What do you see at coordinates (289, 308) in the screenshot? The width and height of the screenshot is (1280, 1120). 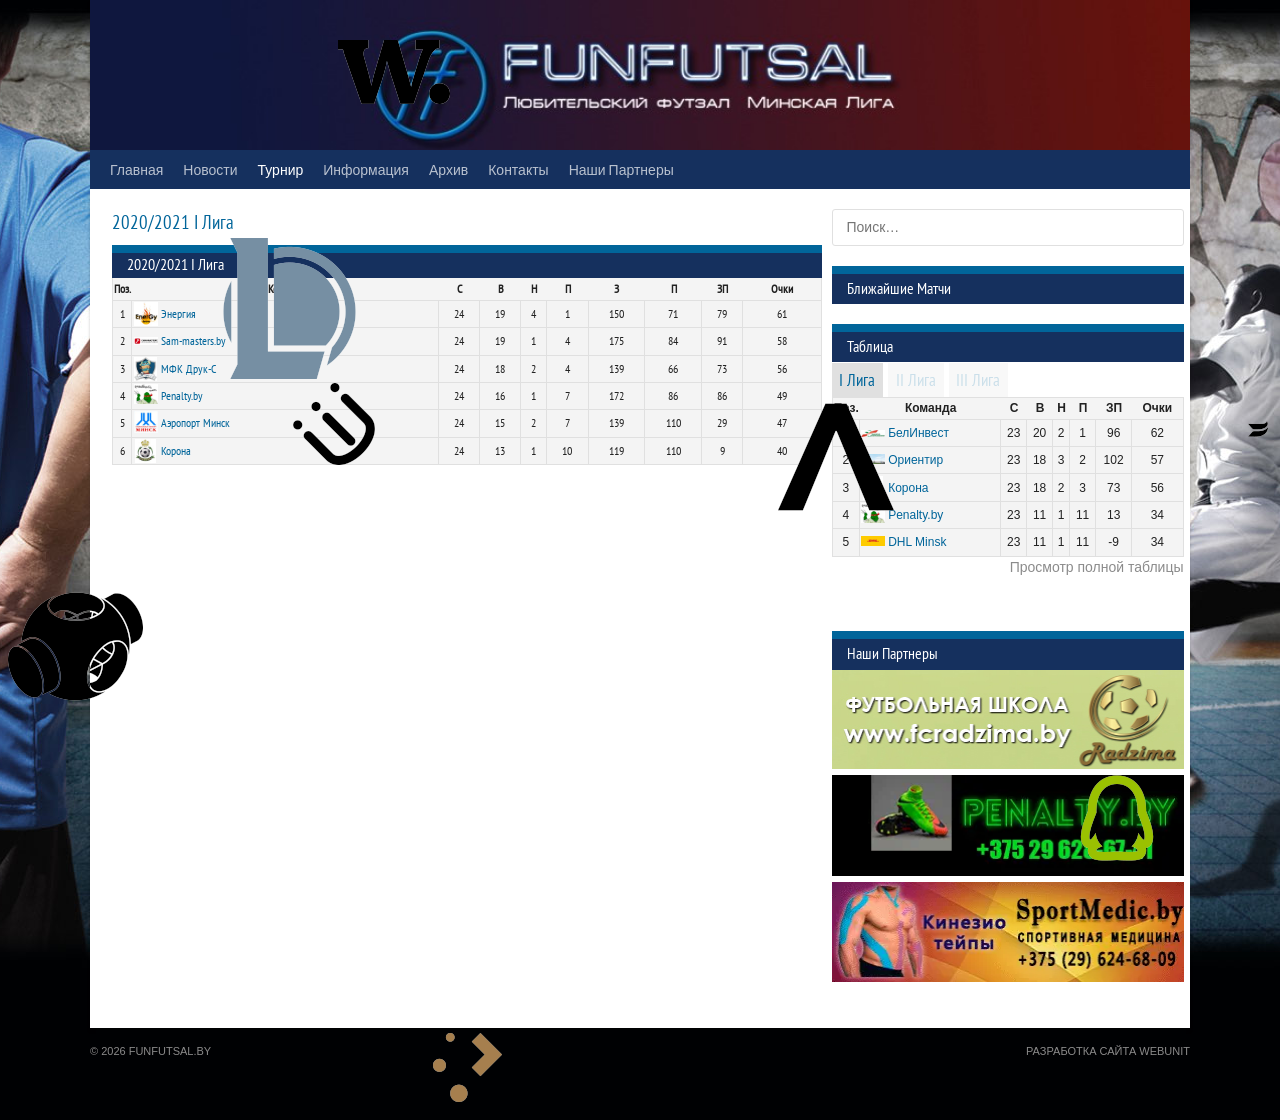 I see `launch League of Legends` at bounding box center [289, 308].